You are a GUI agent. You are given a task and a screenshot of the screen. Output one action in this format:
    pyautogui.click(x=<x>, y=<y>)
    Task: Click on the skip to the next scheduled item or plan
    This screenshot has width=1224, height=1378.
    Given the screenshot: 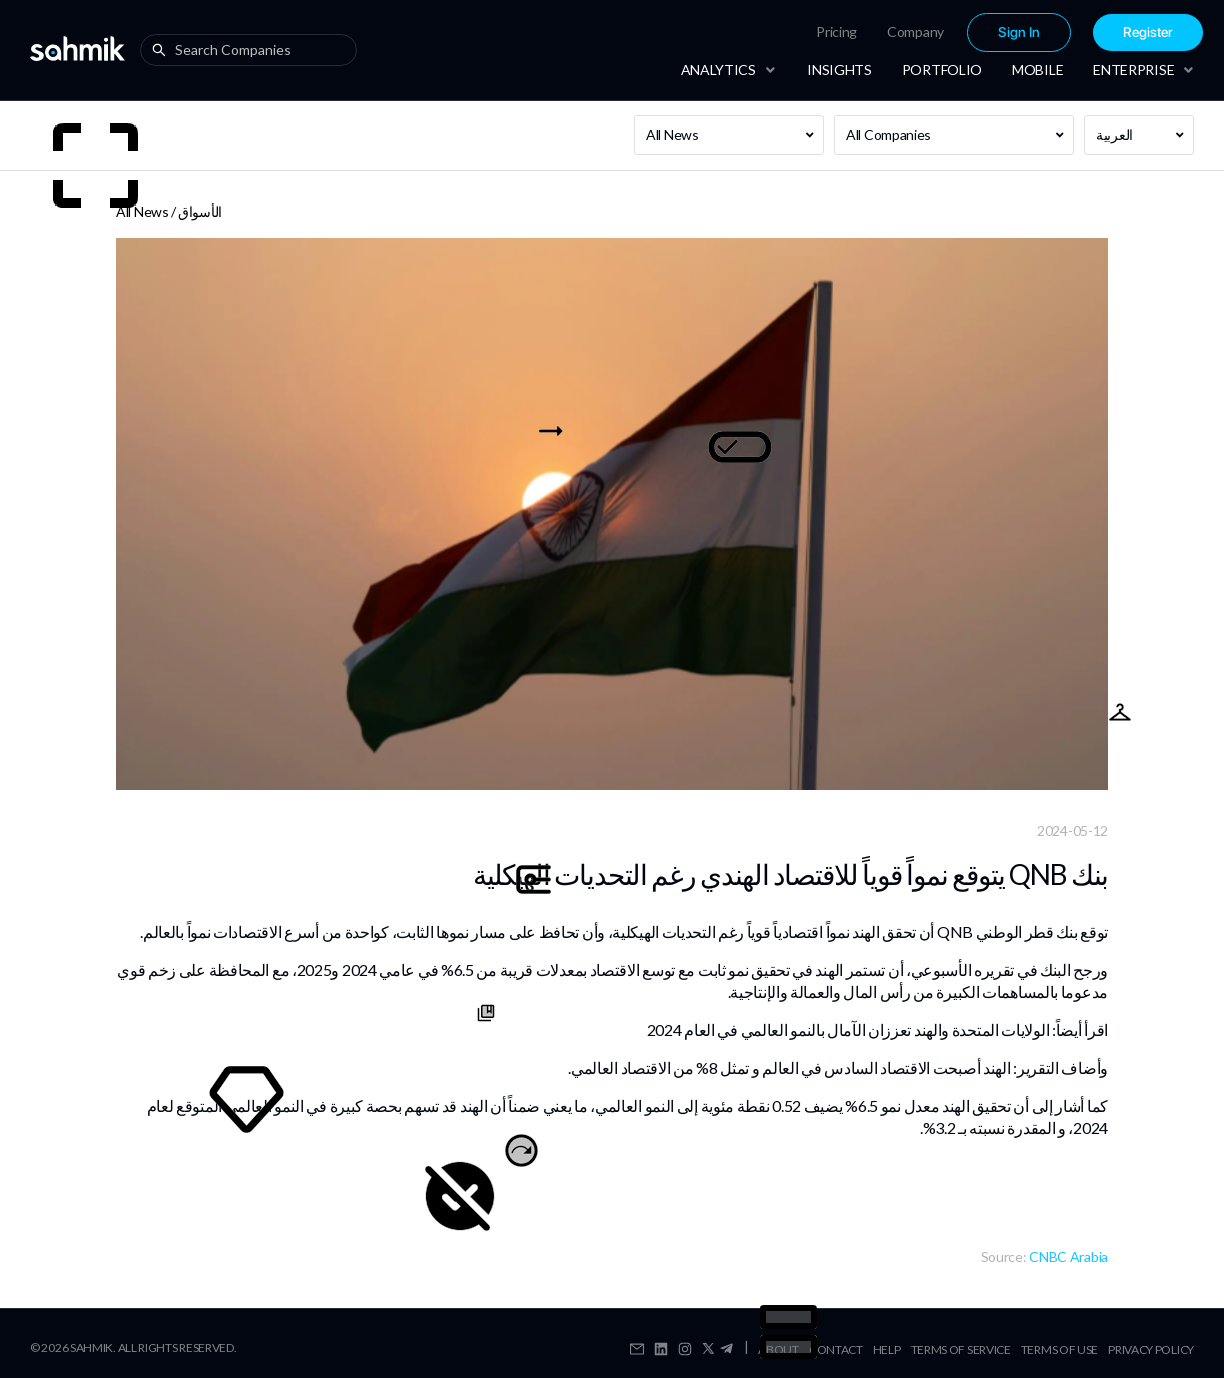 What is the action you would take?
    pyautogui.click(x=521, y=1150)
    